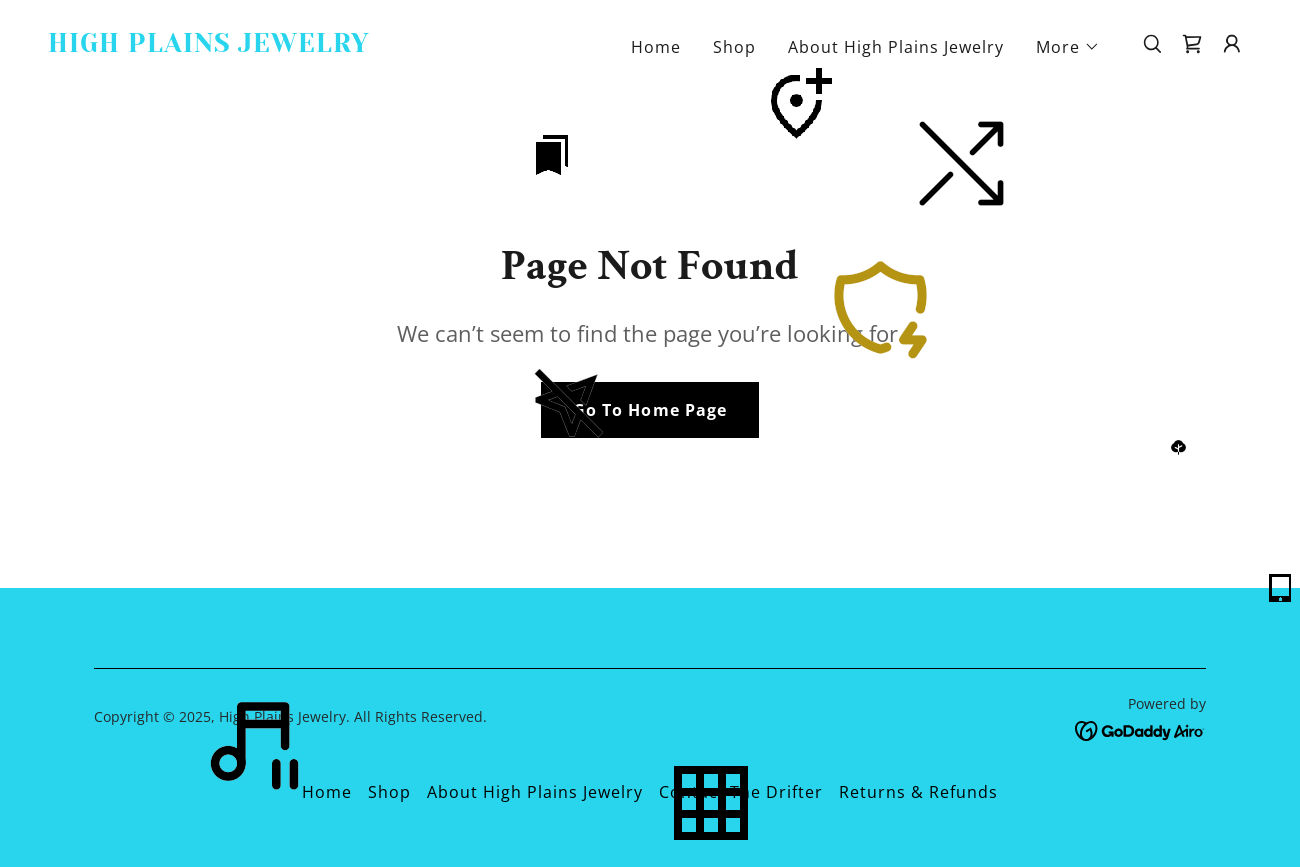 The image size is (1300, 867). What do you see at coordinates (880, 307) in the screenshot?
I see `enable power-saving security mode` at bounding box center [880, 307].